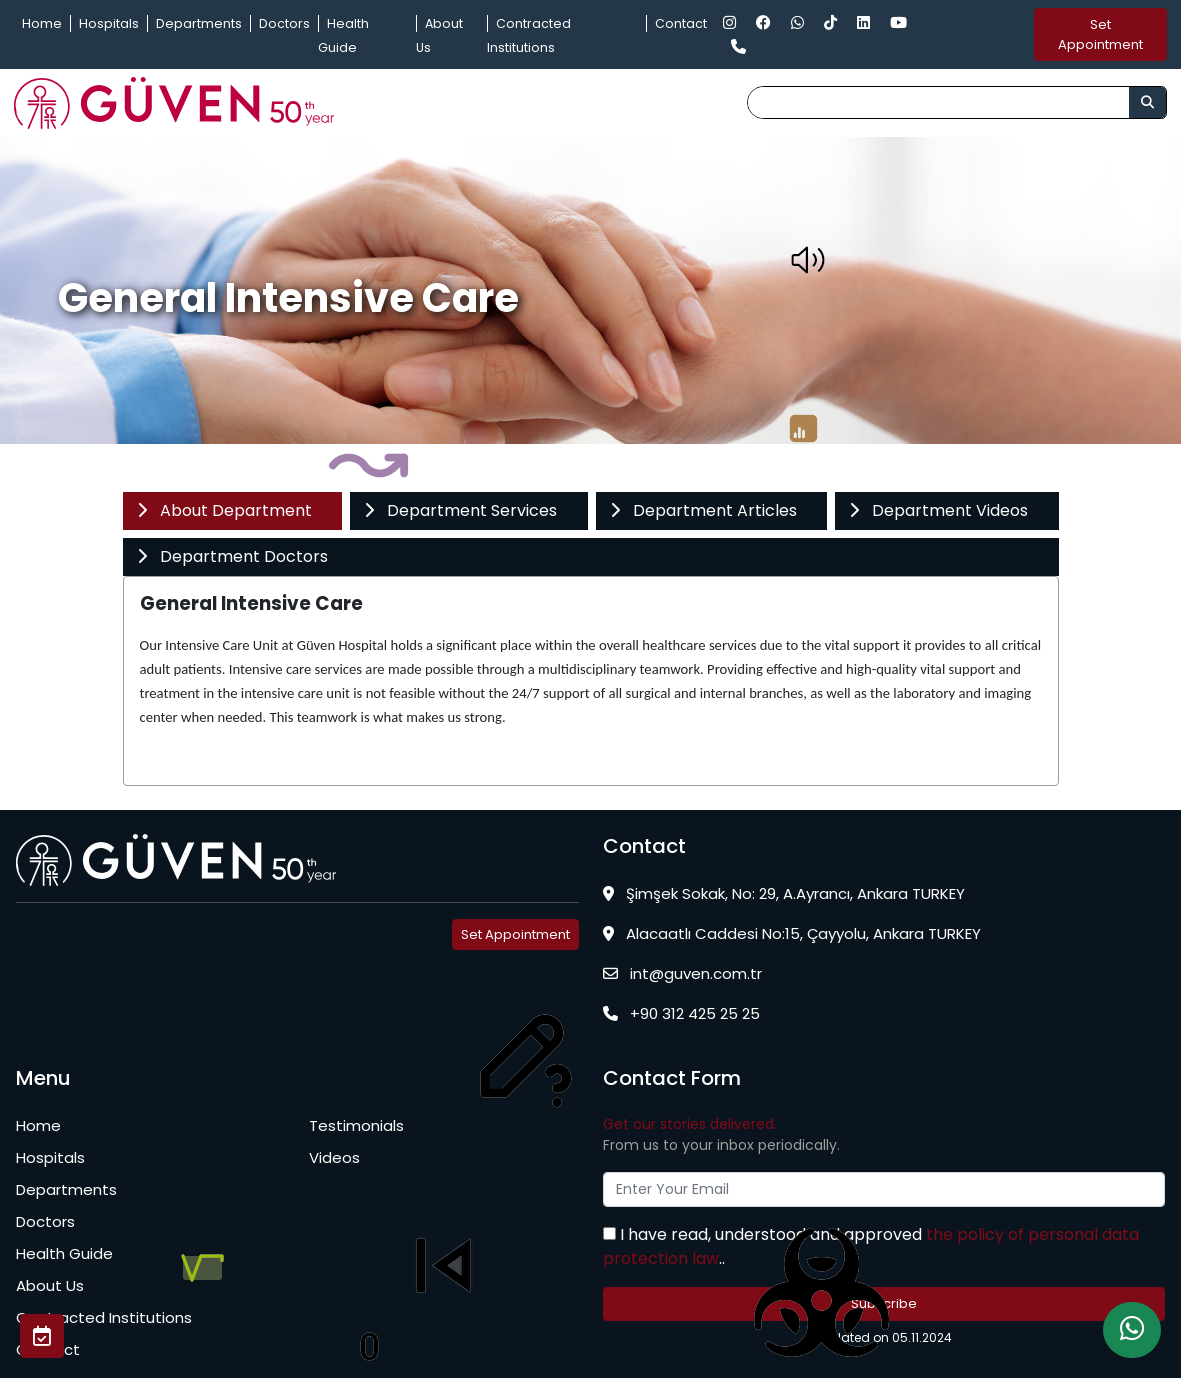 This screenshot has height=1378, width=1181. Describe the element at coordinates (369, 1347) in the screenshot. I see `set exposure compensation to zero` at that location.